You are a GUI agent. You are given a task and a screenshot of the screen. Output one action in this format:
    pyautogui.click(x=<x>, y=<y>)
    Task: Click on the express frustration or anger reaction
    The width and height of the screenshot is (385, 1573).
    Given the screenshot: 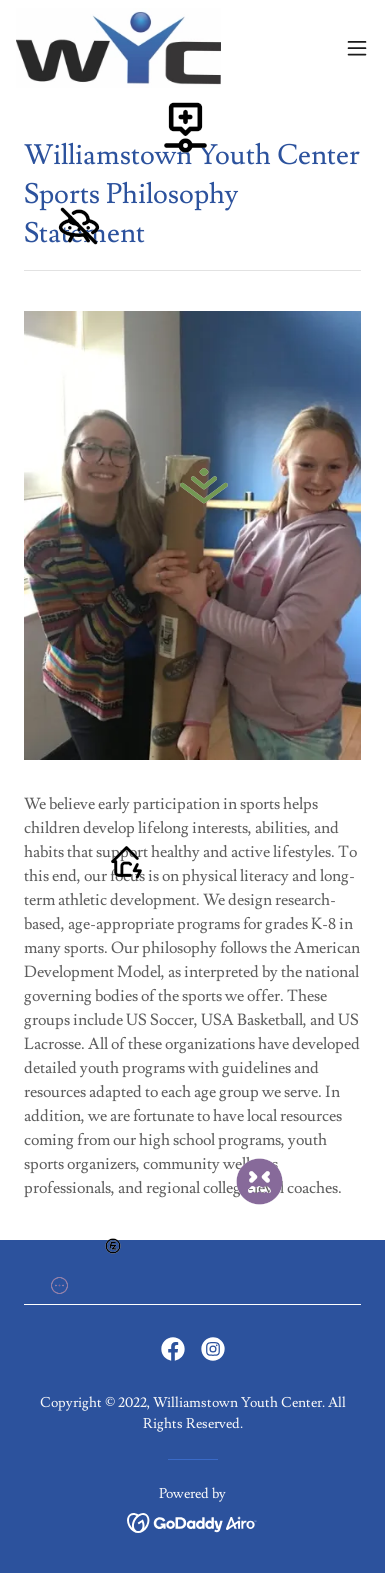 What is the action you would take?
    pyautogui.click(x=259, y=1181)
    